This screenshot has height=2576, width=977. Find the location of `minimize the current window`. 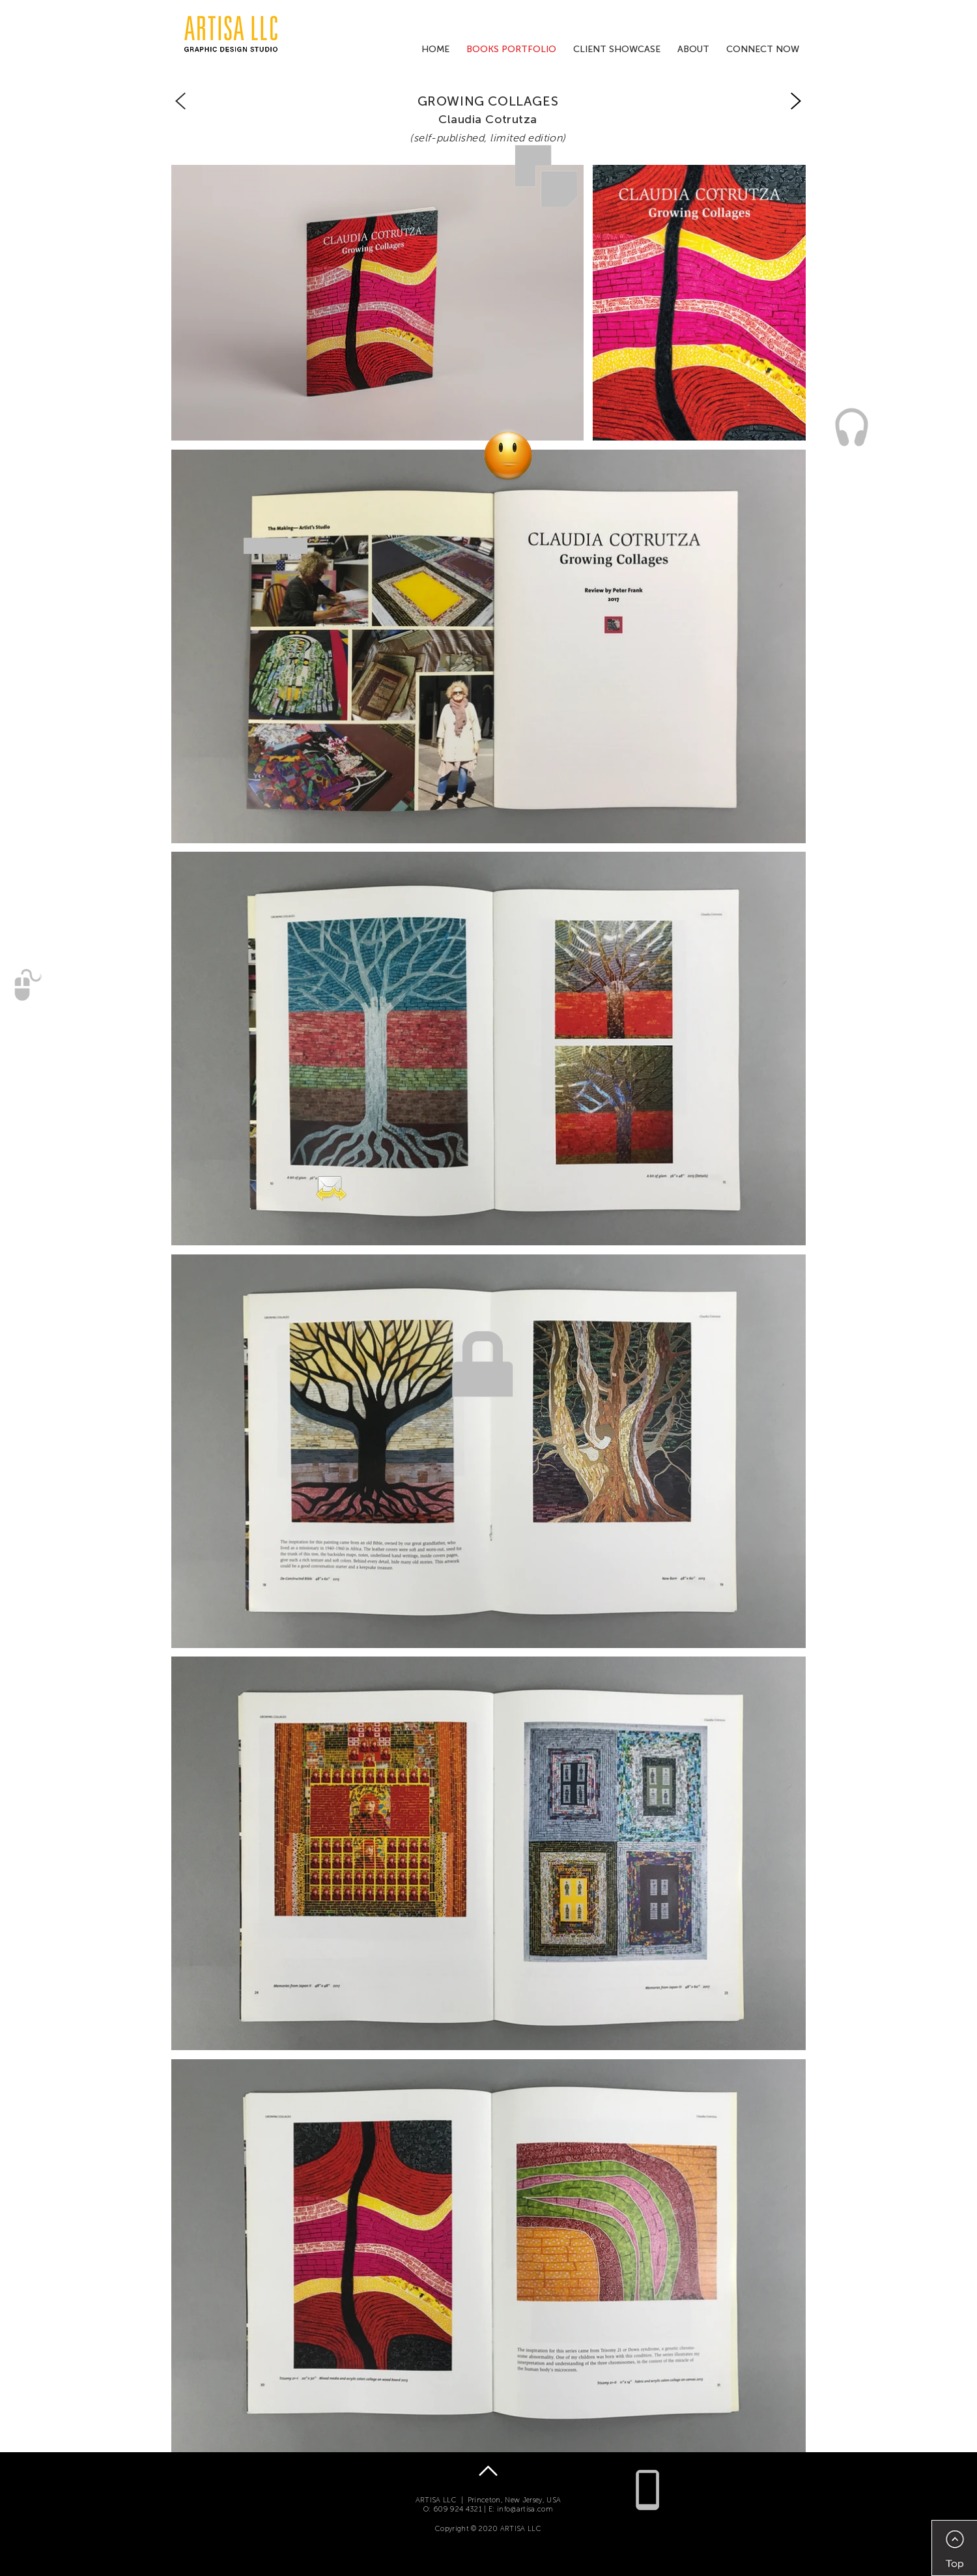

minimize the current window is located at coordinates (276, 522).